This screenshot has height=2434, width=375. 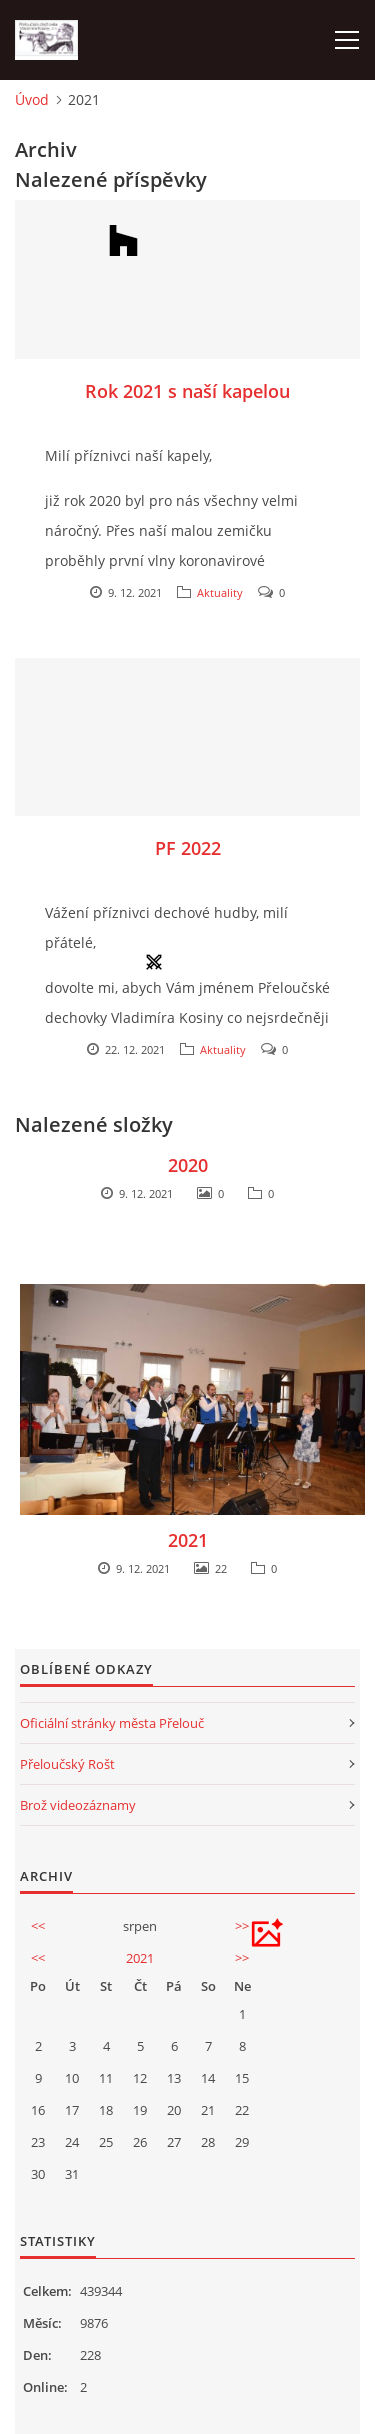 What do you see at coordinates (266, 1934) in the screenshot?
I see `generate or enhance an image using AI` at bounding box center [266, 1934].